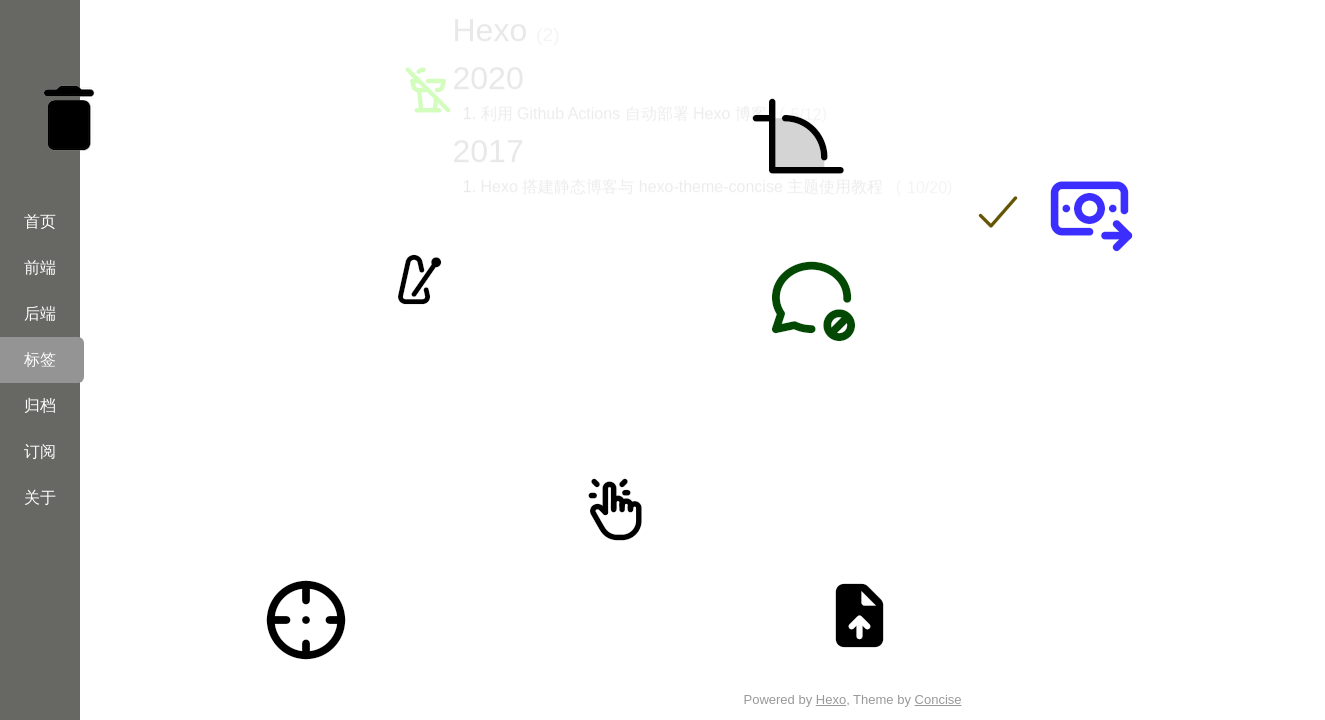 The image size is (1325, 720). What do you see at coordinates (859, 615) in the screenshot?
I see `upload a file` at bounding box center [859, 615].